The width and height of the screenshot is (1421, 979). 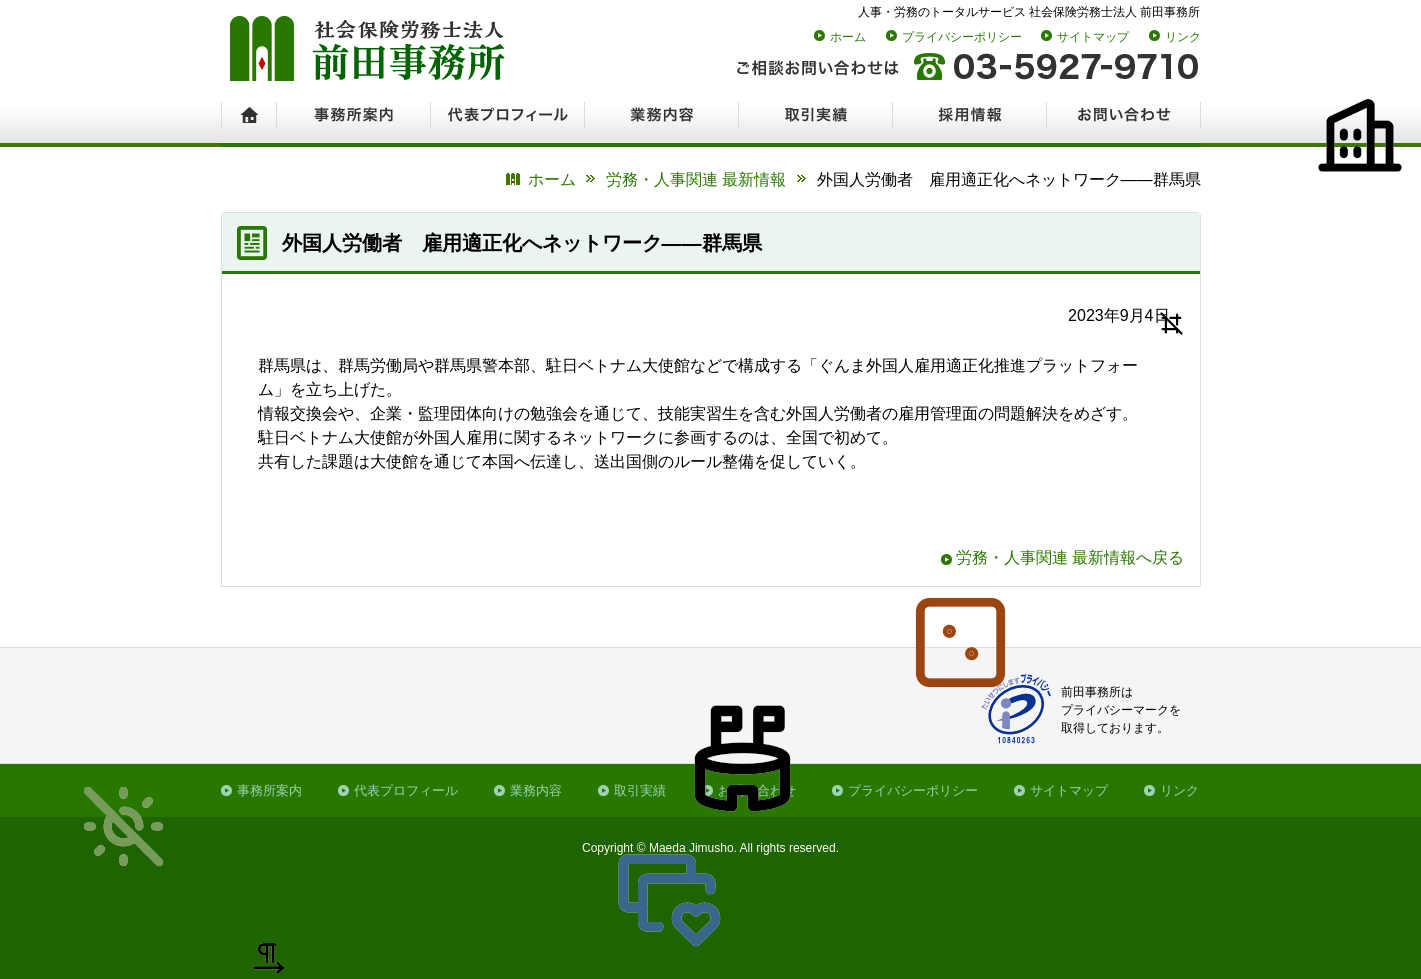 What do you see at coordinates (268, 958) in the screenshot?
I see `move paragraph to the right` at bounding box center [268, 958].